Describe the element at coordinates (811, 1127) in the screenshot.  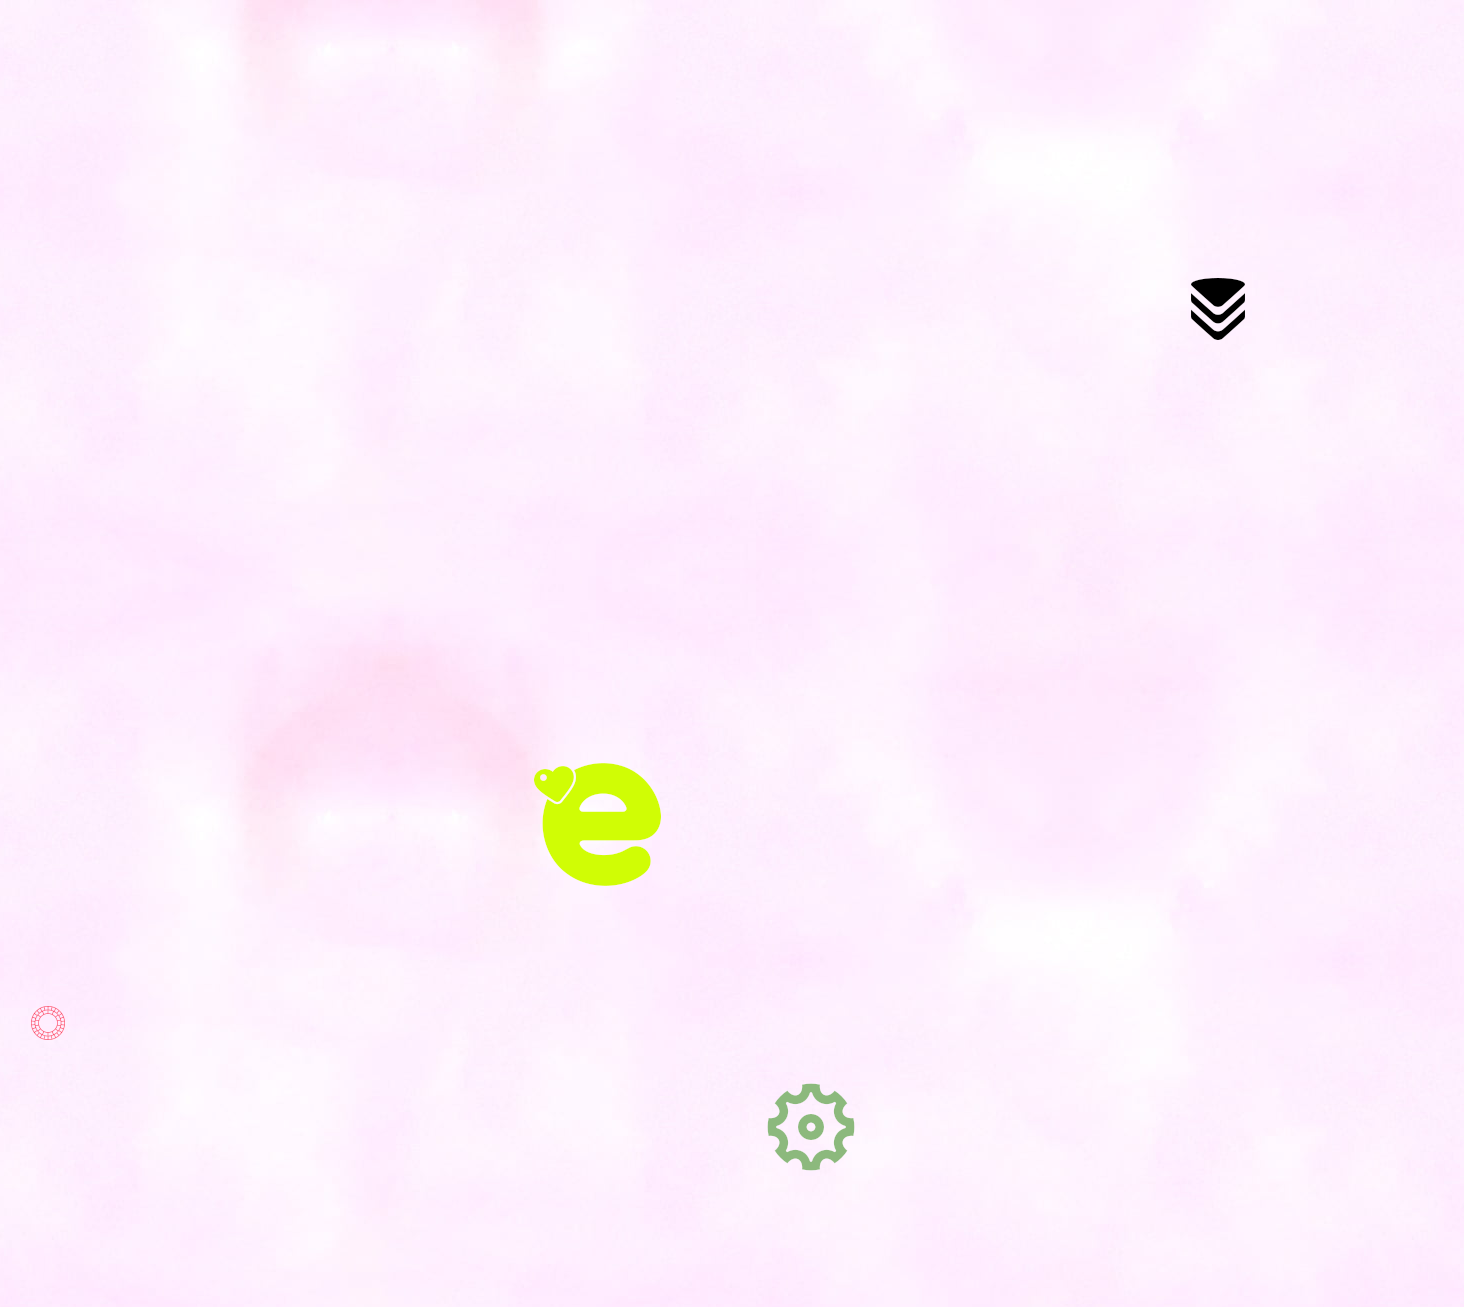
I see `access settings or preferences` at that location.